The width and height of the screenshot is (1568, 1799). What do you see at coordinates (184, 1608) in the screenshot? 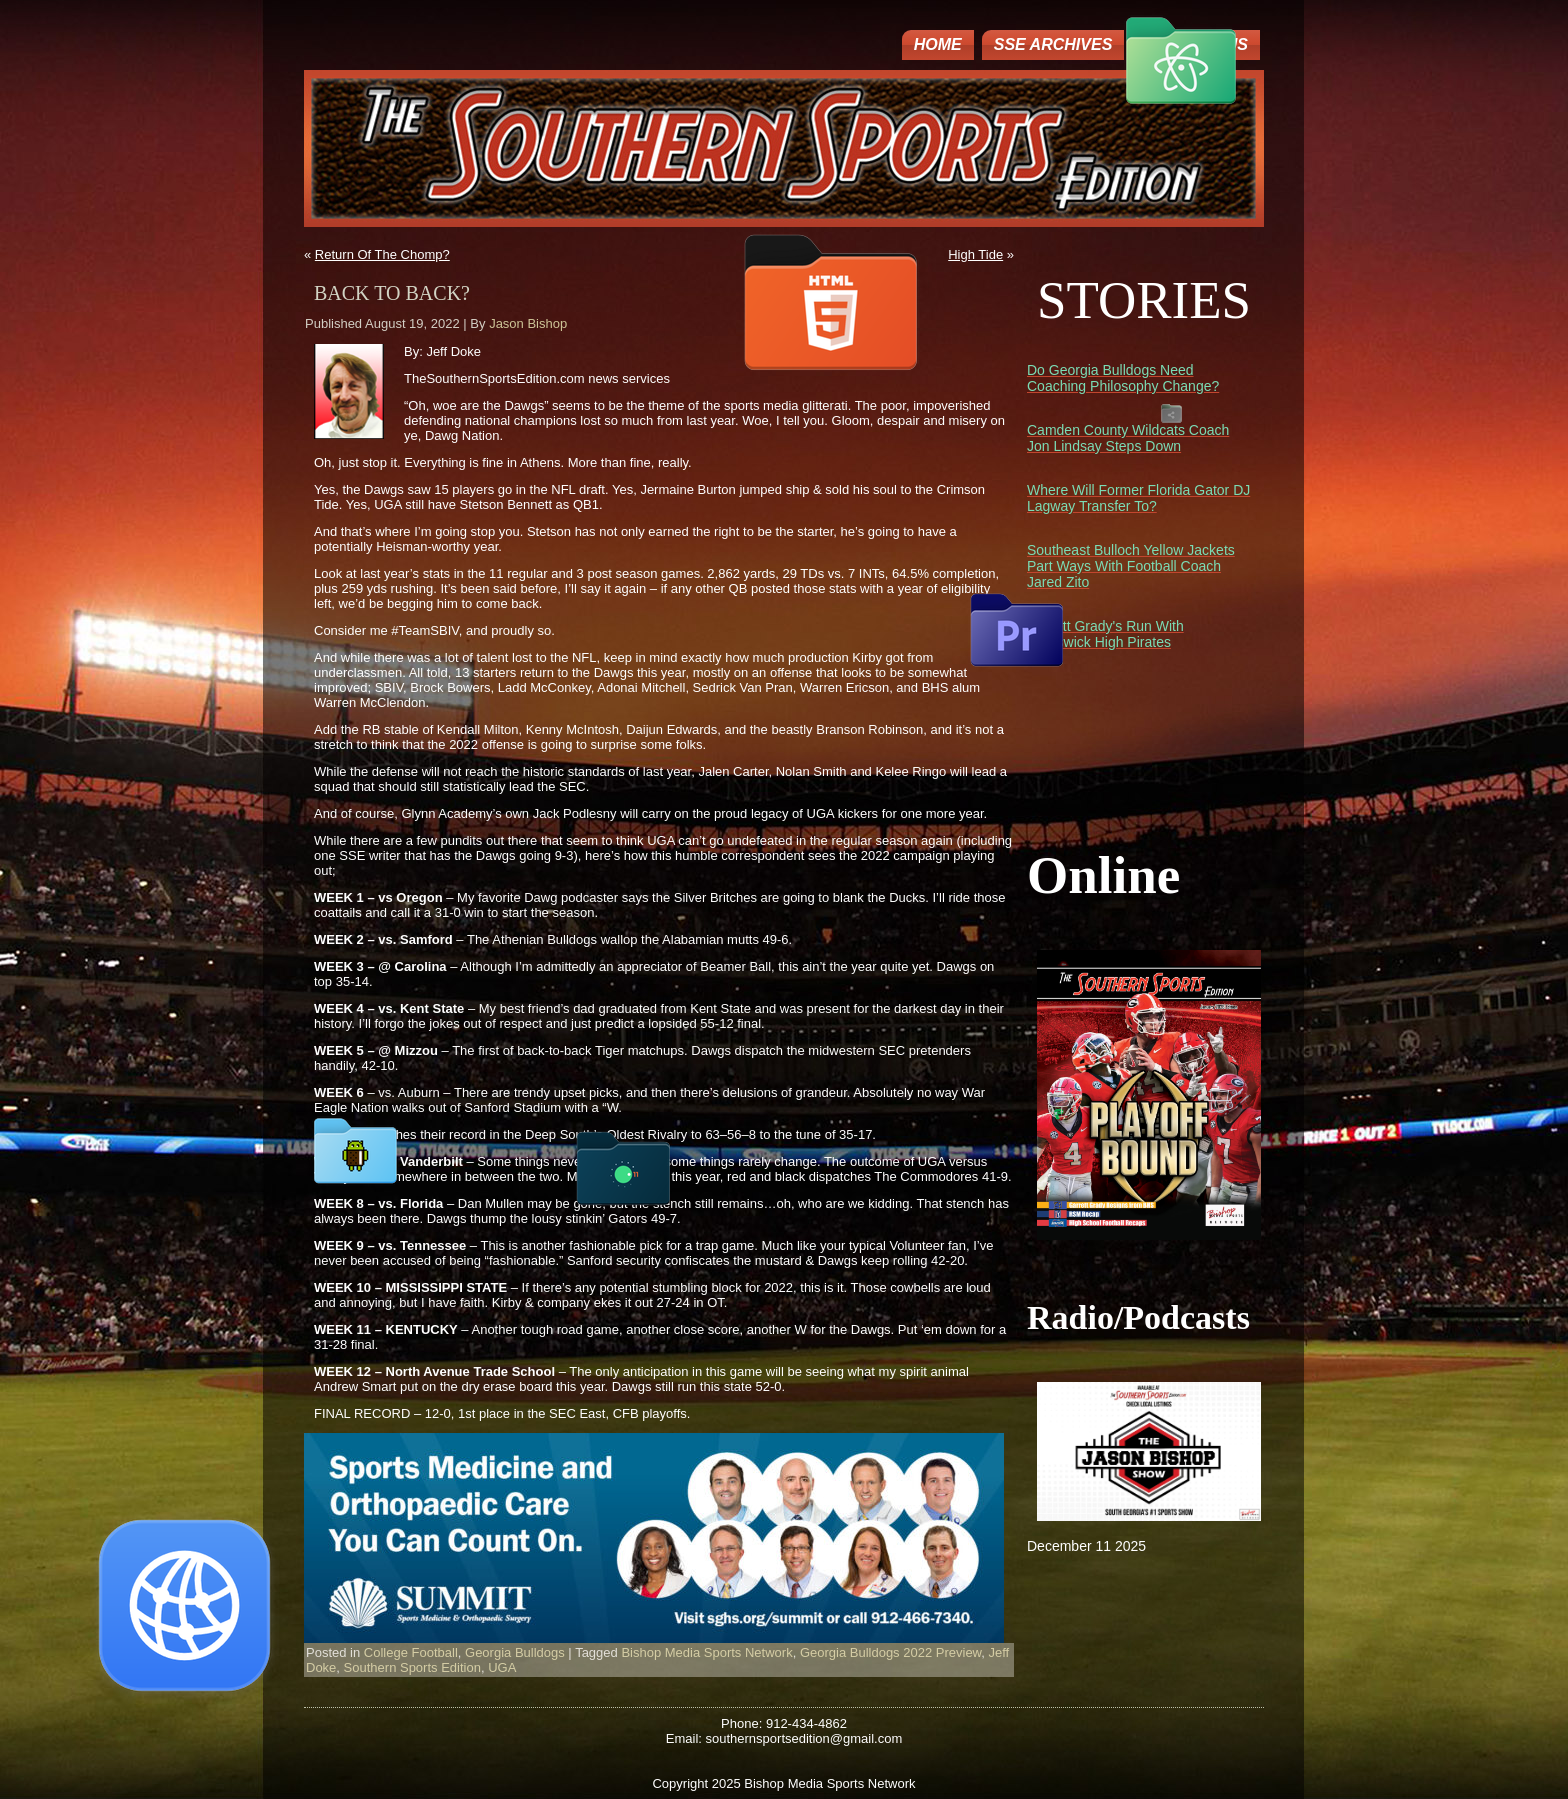
I see `manage web apps and browser-based applications` at bounding box center [184, 1608].